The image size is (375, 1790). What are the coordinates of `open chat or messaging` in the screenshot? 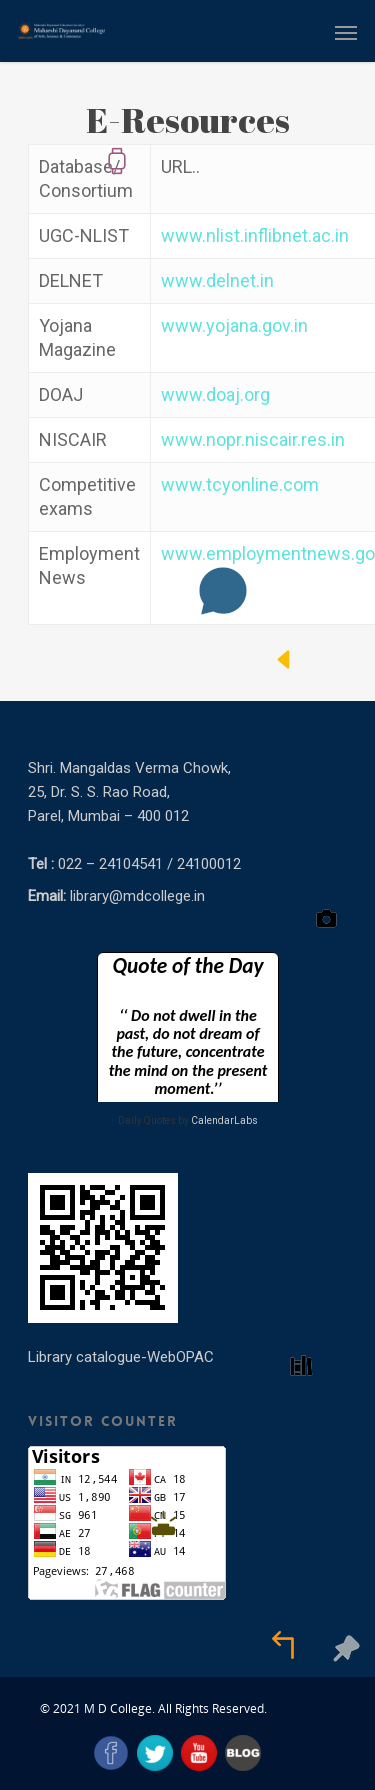 It's located at (223, 591).